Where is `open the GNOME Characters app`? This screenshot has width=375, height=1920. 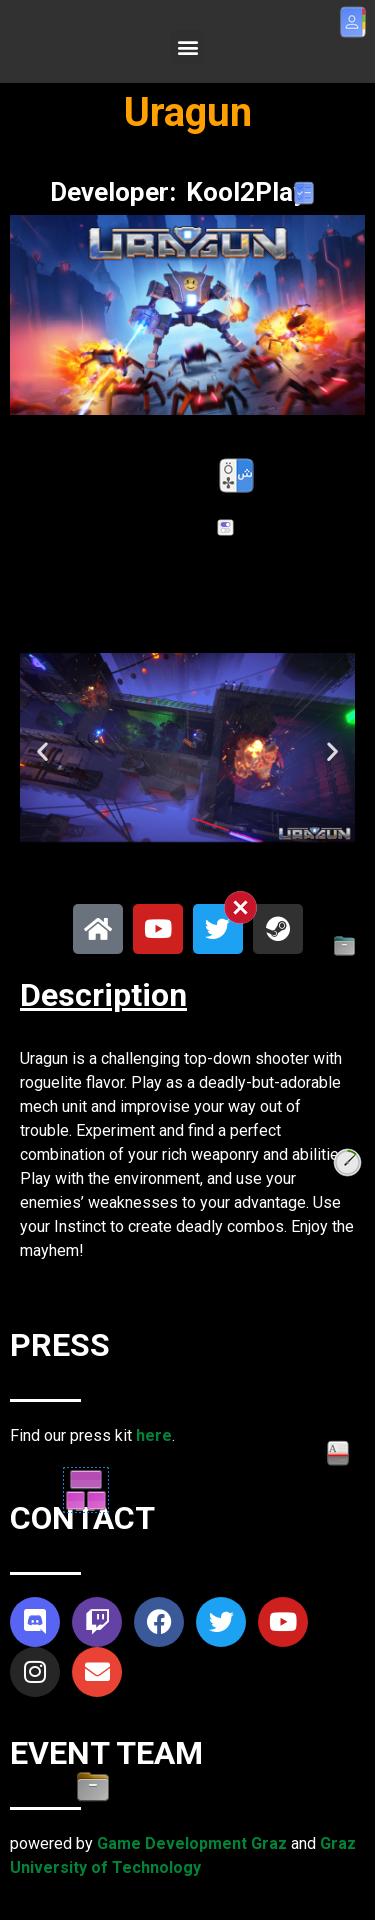 open the GNOME Characters app is located at coordinates (236, 475).